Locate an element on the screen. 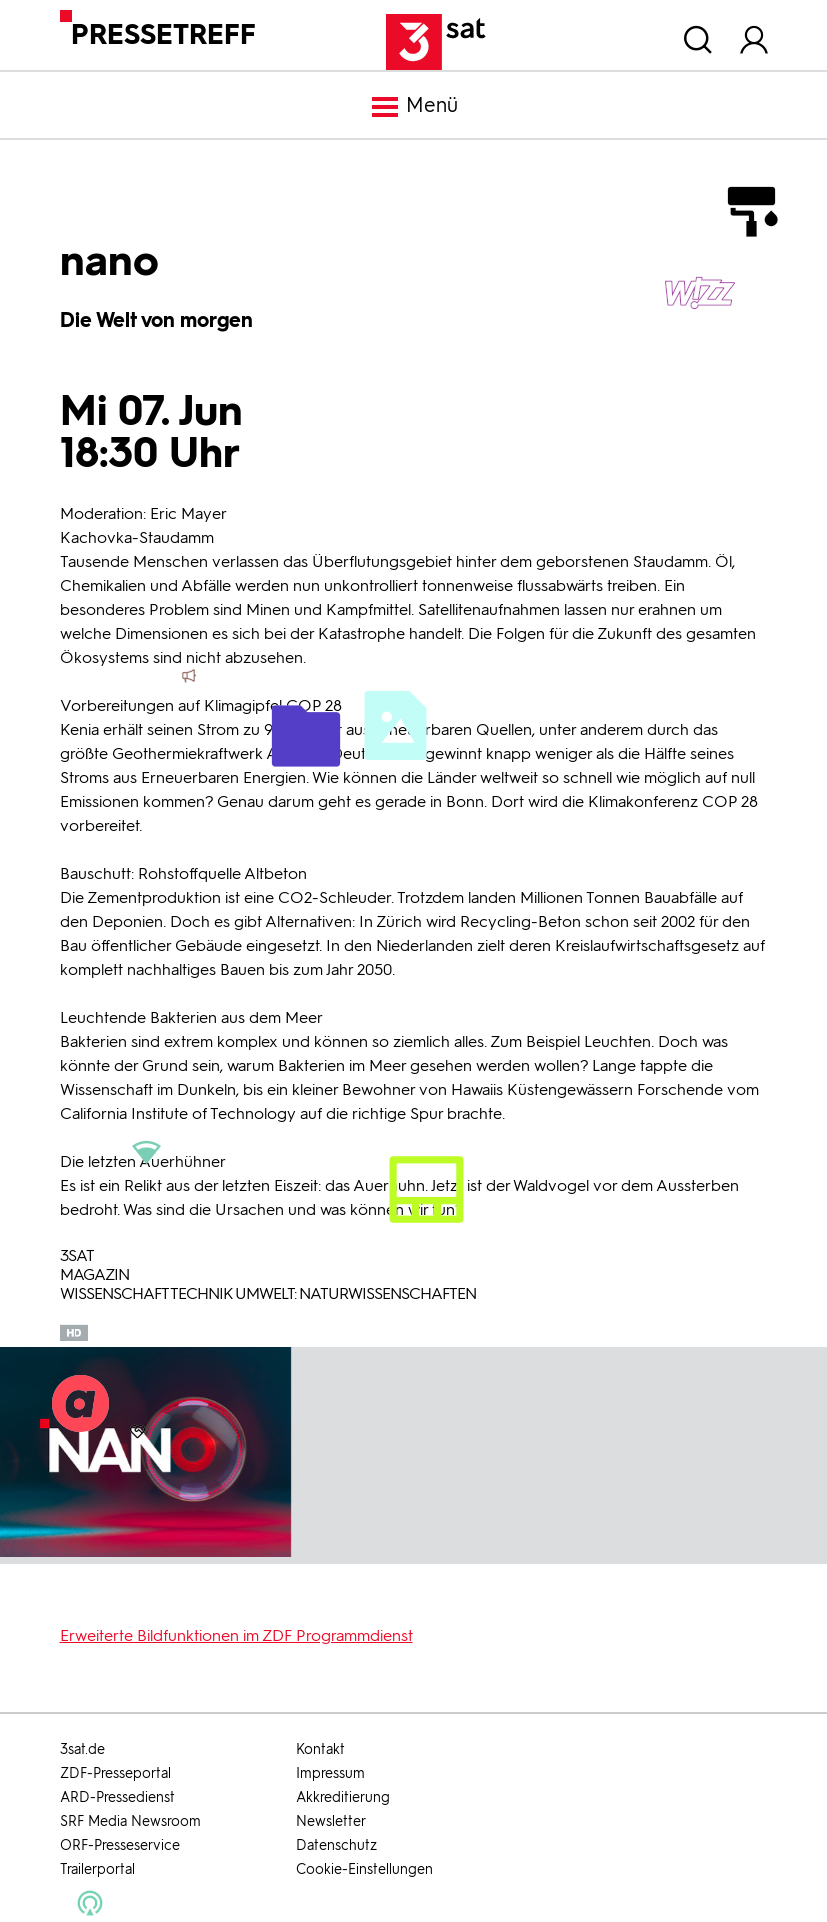  visit the Wizz Air website or app is located at coordinates (700, 293).